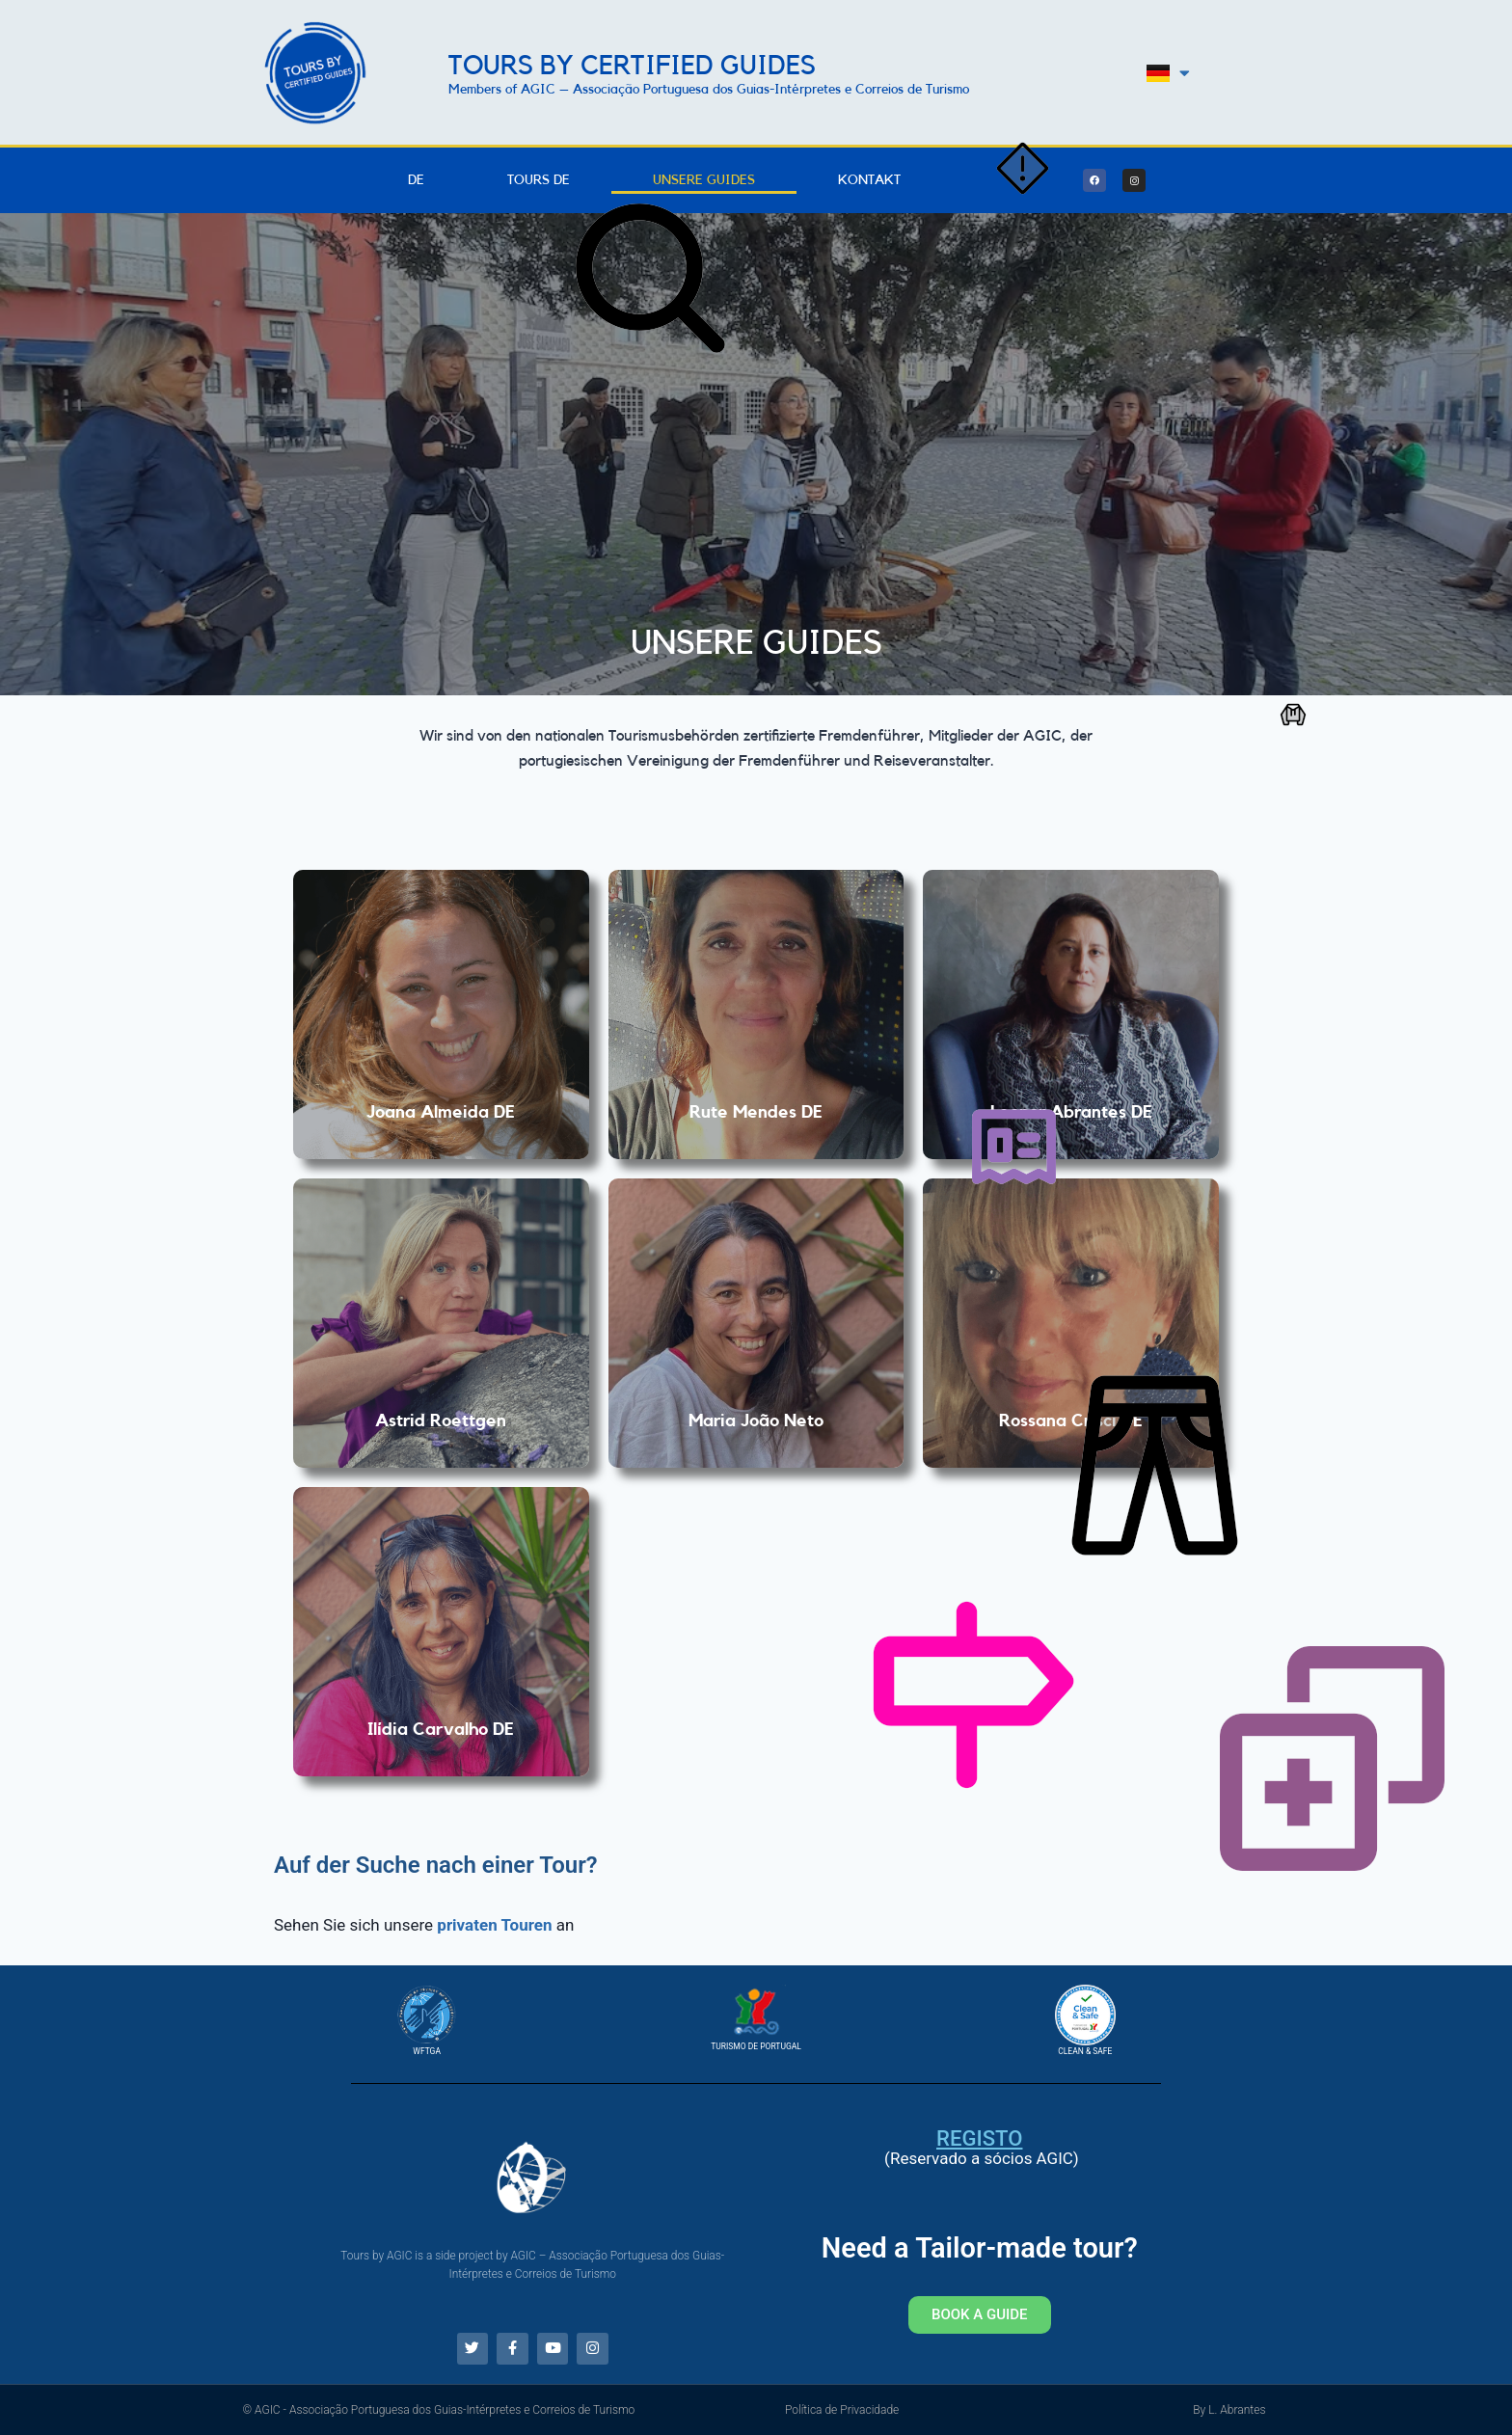 This screenshot has height=2435, width=1512. I want to click on browse pants or bottoms in a clothing app, so click(1154, 1465).